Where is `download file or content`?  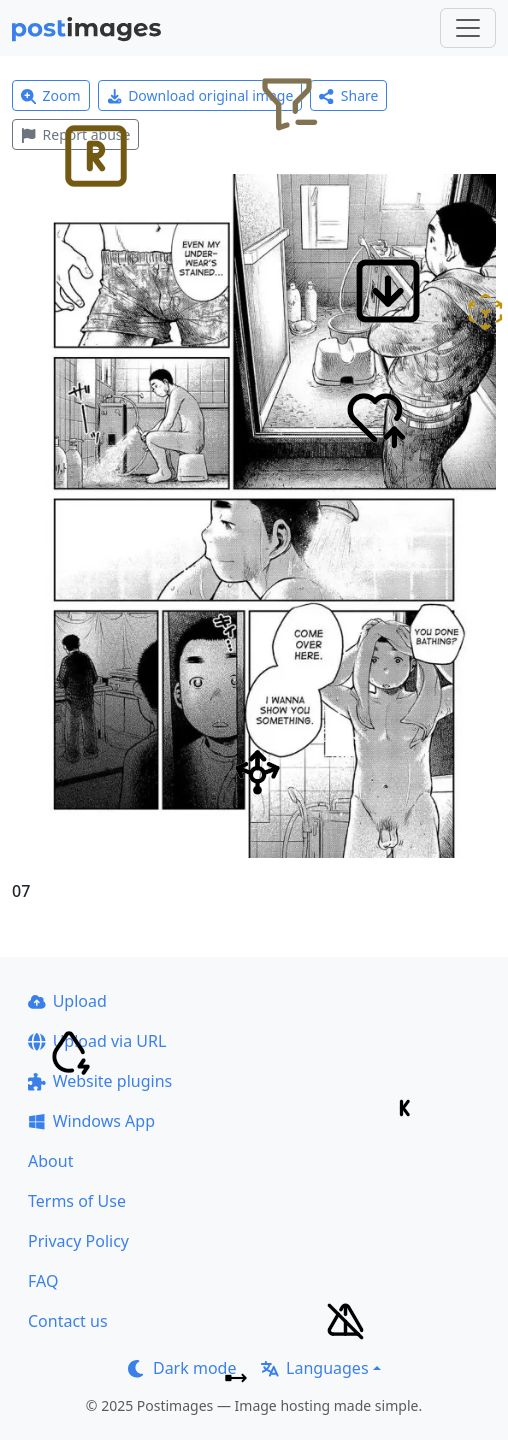 download file or content is located at coordinates (388, 291).